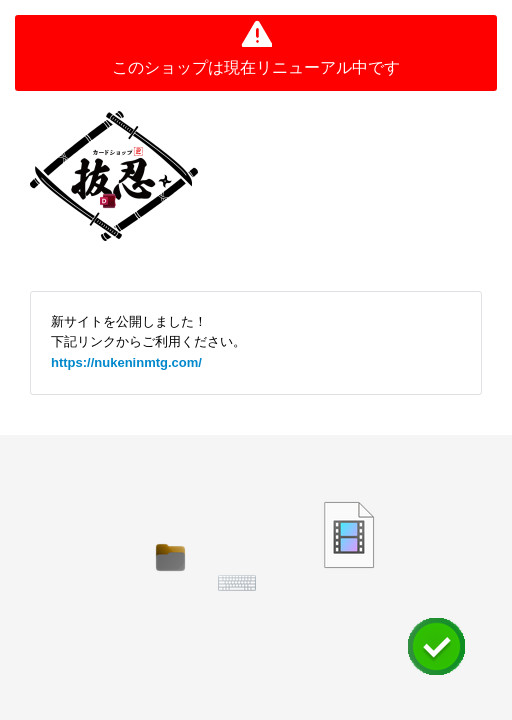 The width and height of the screenshot is (512, 720). I want to click on open a video file, so click(349, 535).